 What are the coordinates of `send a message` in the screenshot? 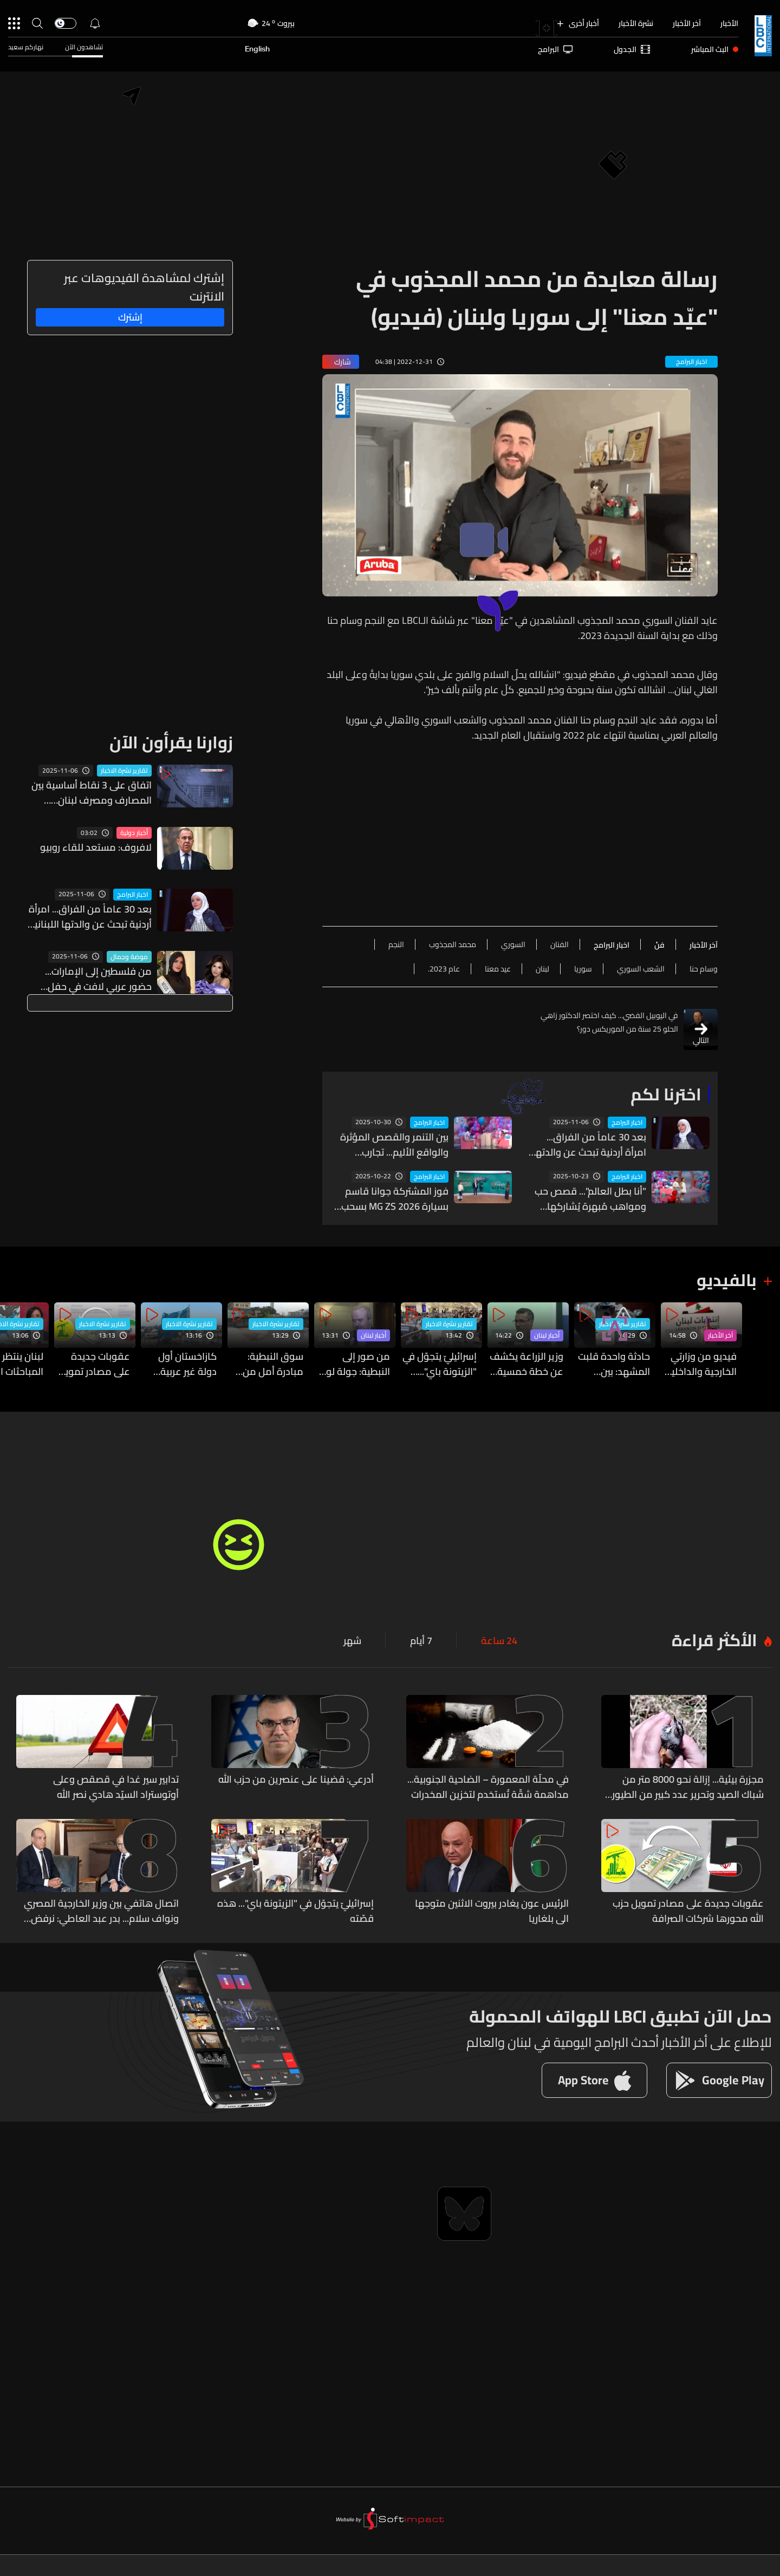 It's located at (131, 96).